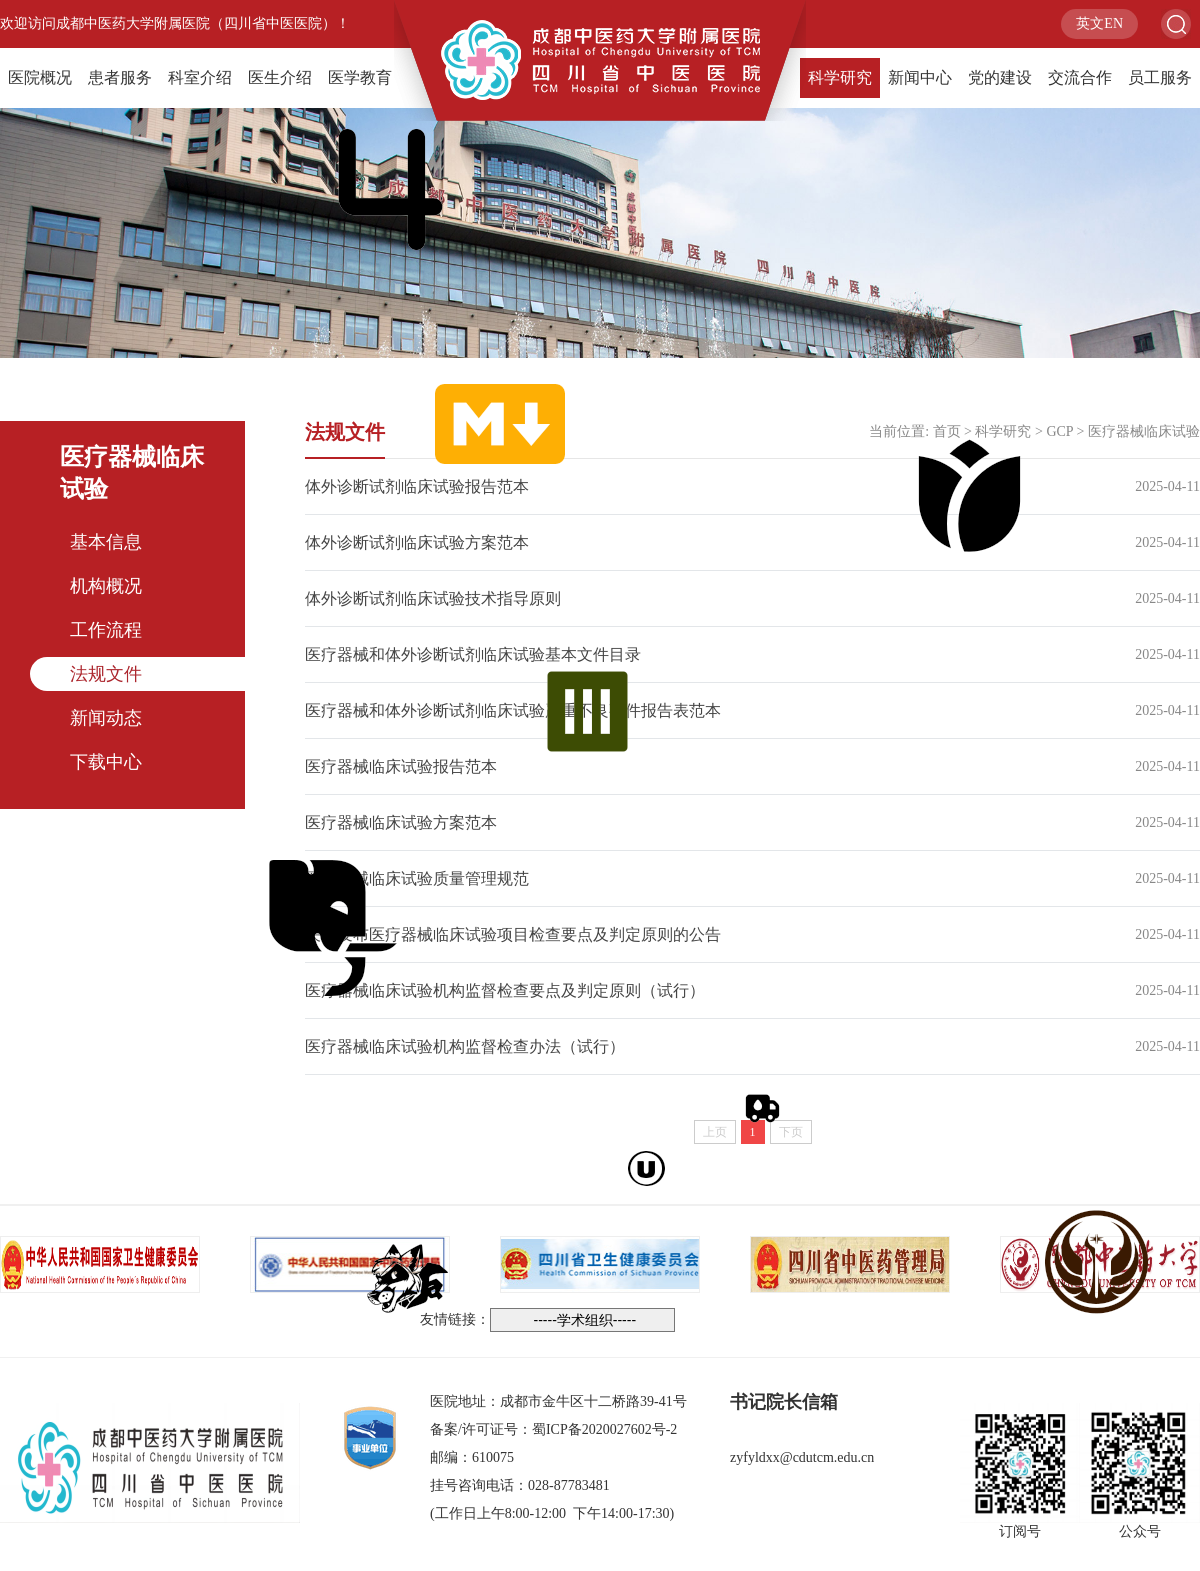  Describe the element at coordinates (646, 1168) in the screenshot. I see `magasins u brand logo` at that location.